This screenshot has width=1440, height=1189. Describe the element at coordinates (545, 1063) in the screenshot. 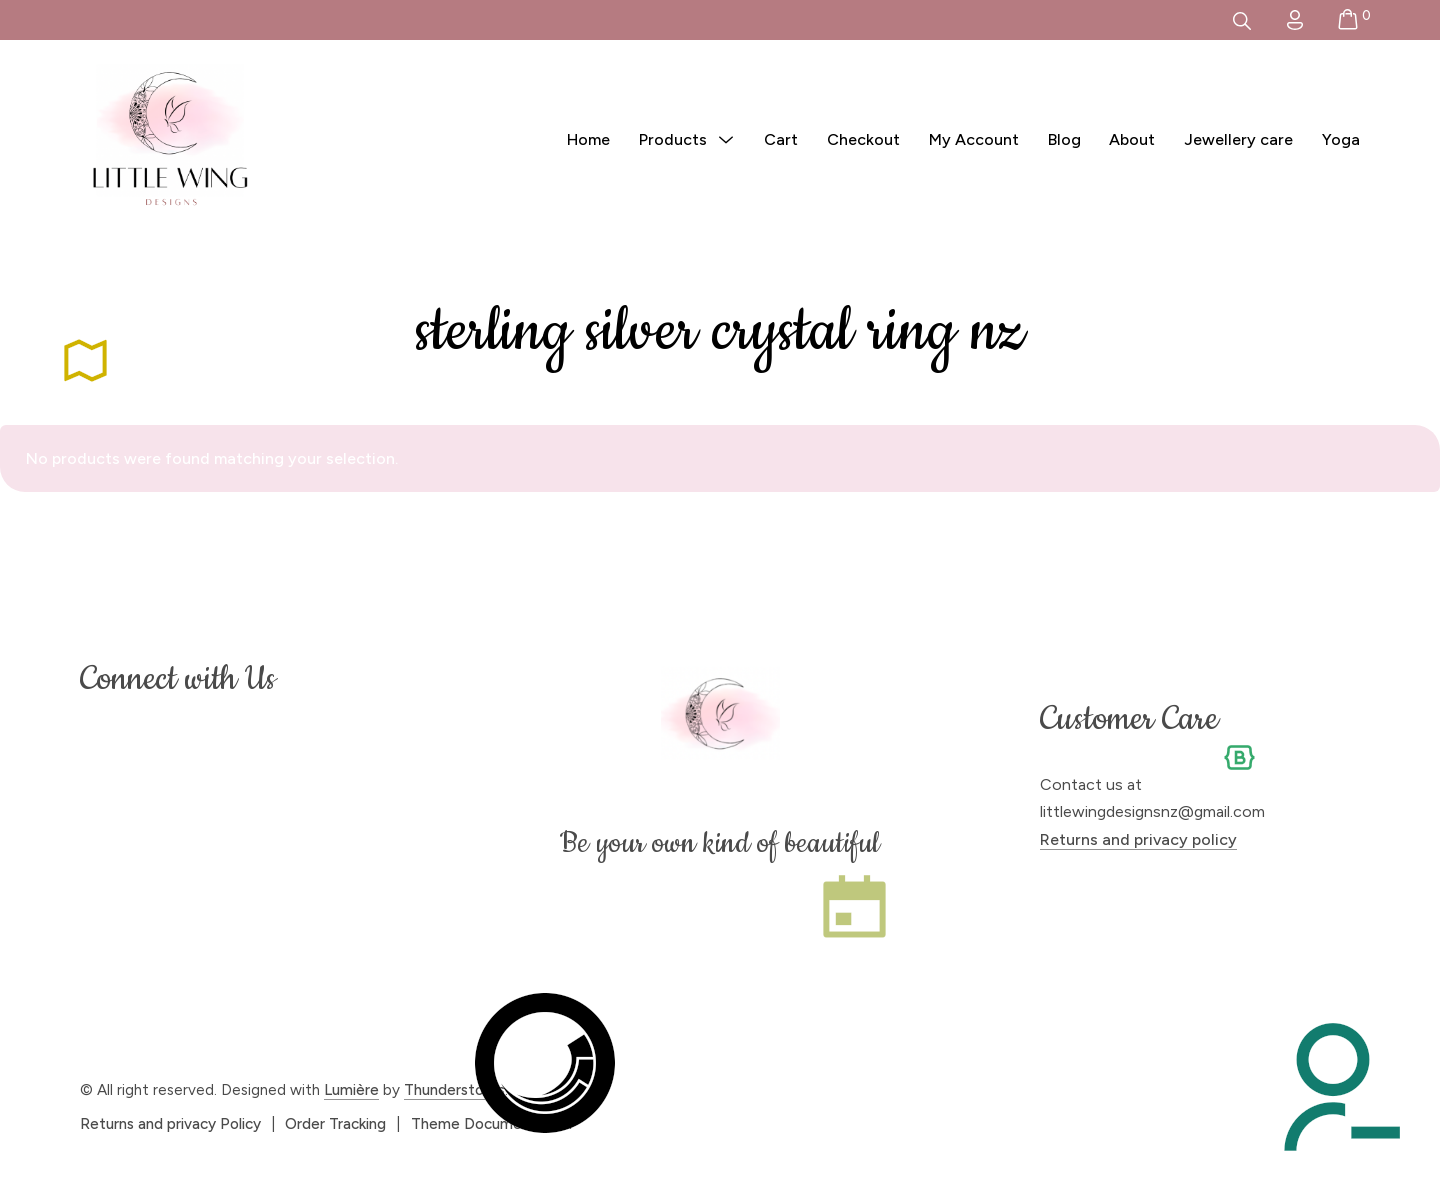

I see `sitecore branding or logo identifier` at that location.